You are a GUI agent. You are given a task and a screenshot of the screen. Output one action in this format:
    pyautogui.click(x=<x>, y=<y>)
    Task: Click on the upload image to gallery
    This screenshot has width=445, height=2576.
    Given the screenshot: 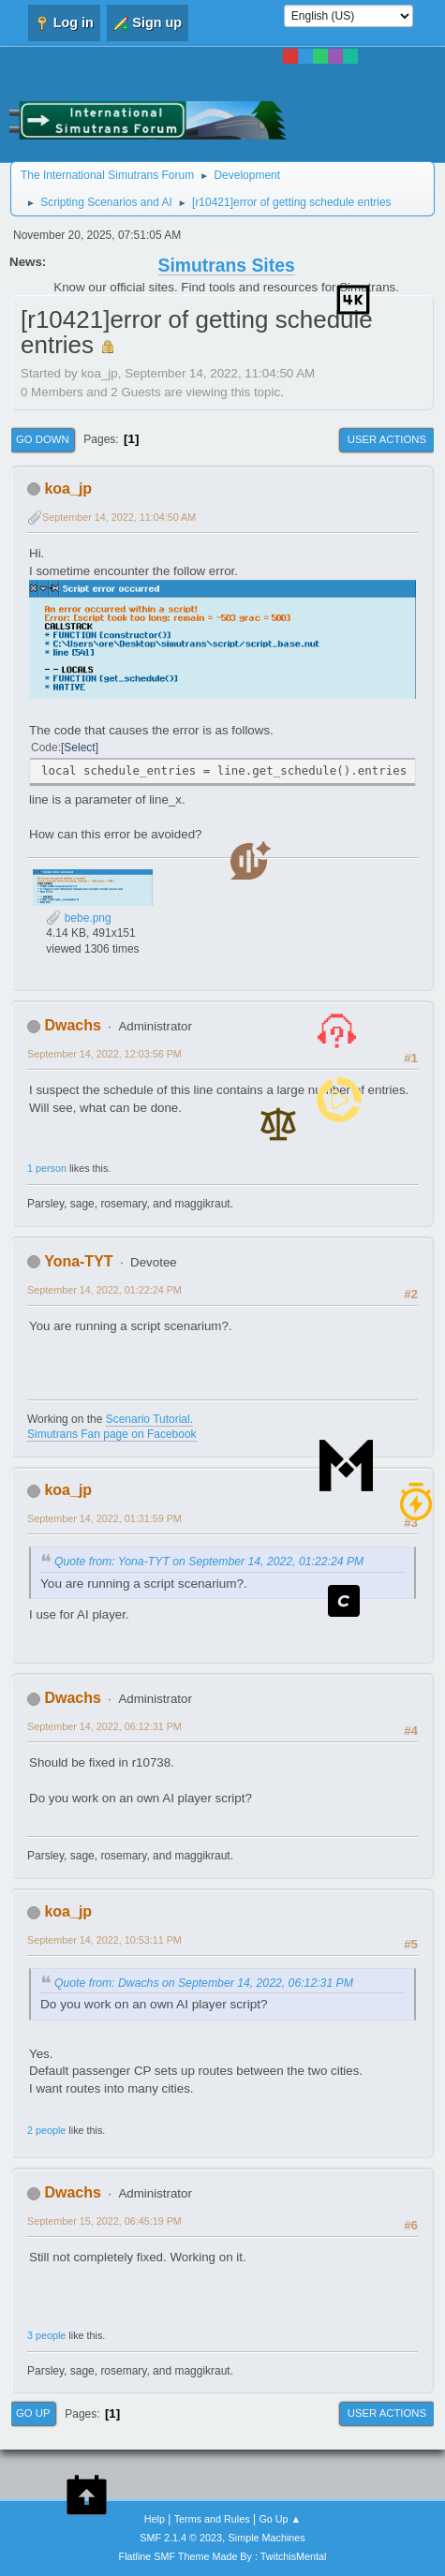 What is the action you would take?
    pyautogui.click(x=86, y=2496)
    